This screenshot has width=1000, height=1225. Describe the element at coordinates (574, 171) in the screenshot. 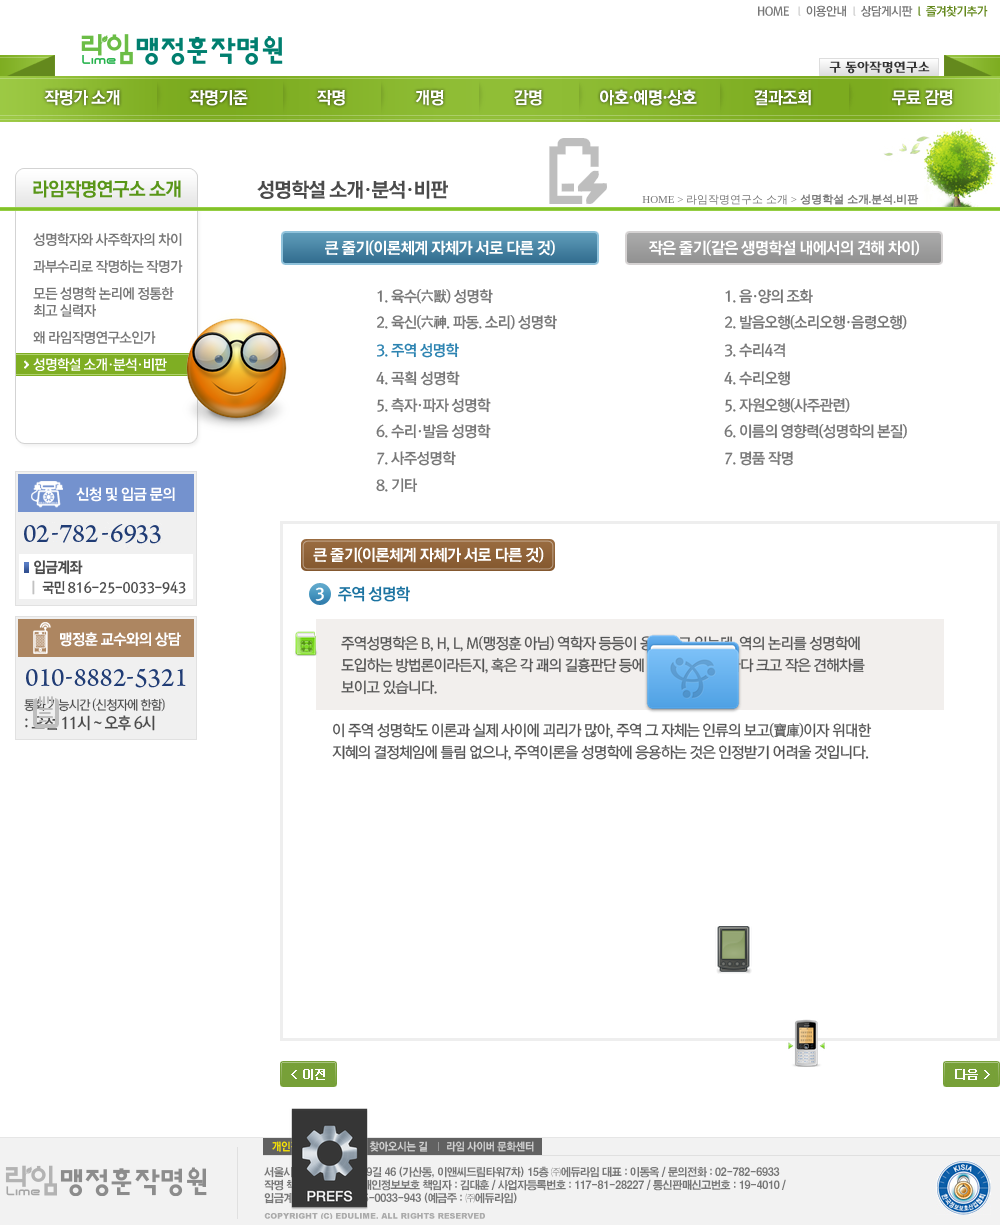

I see `indicates battery is low but currently charging` at that location.